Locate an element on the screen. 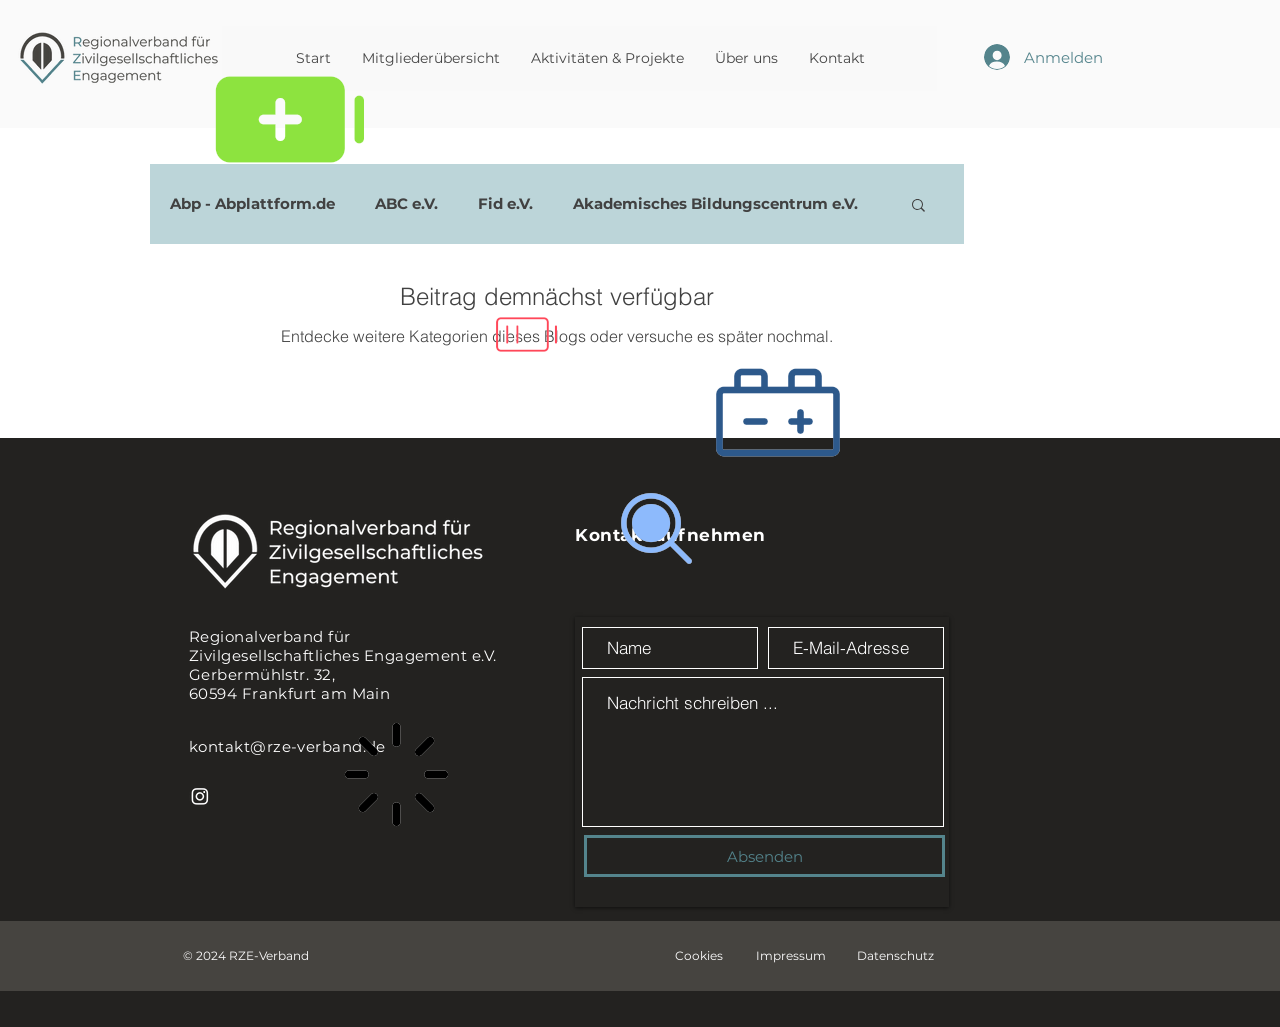  check vehicle battery status is located at coordinates (778, 417).